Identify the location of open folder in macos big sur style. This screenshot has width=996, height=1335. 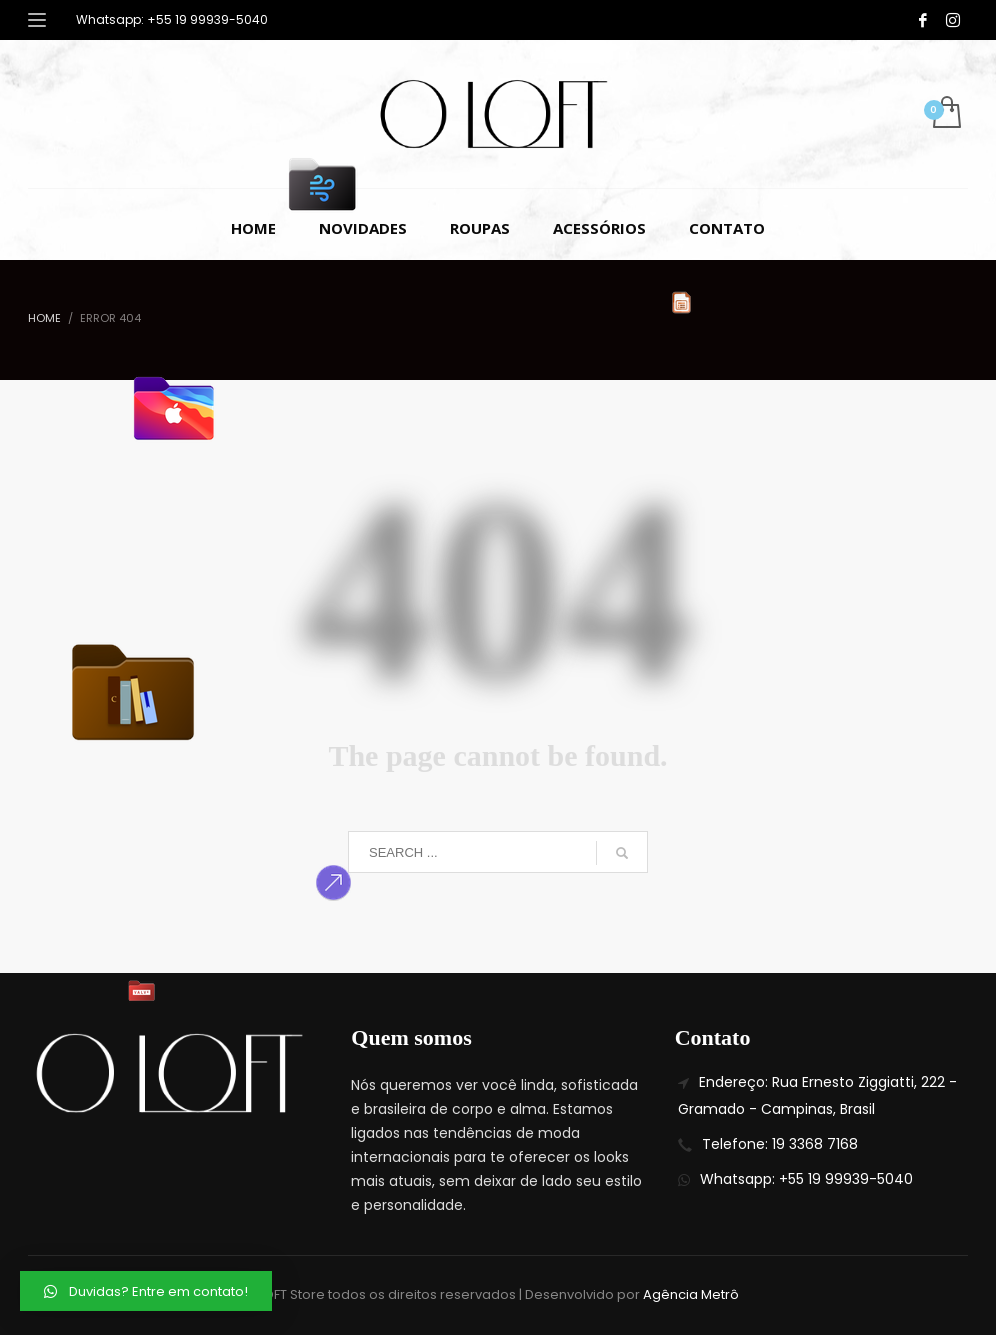
(173, 410).